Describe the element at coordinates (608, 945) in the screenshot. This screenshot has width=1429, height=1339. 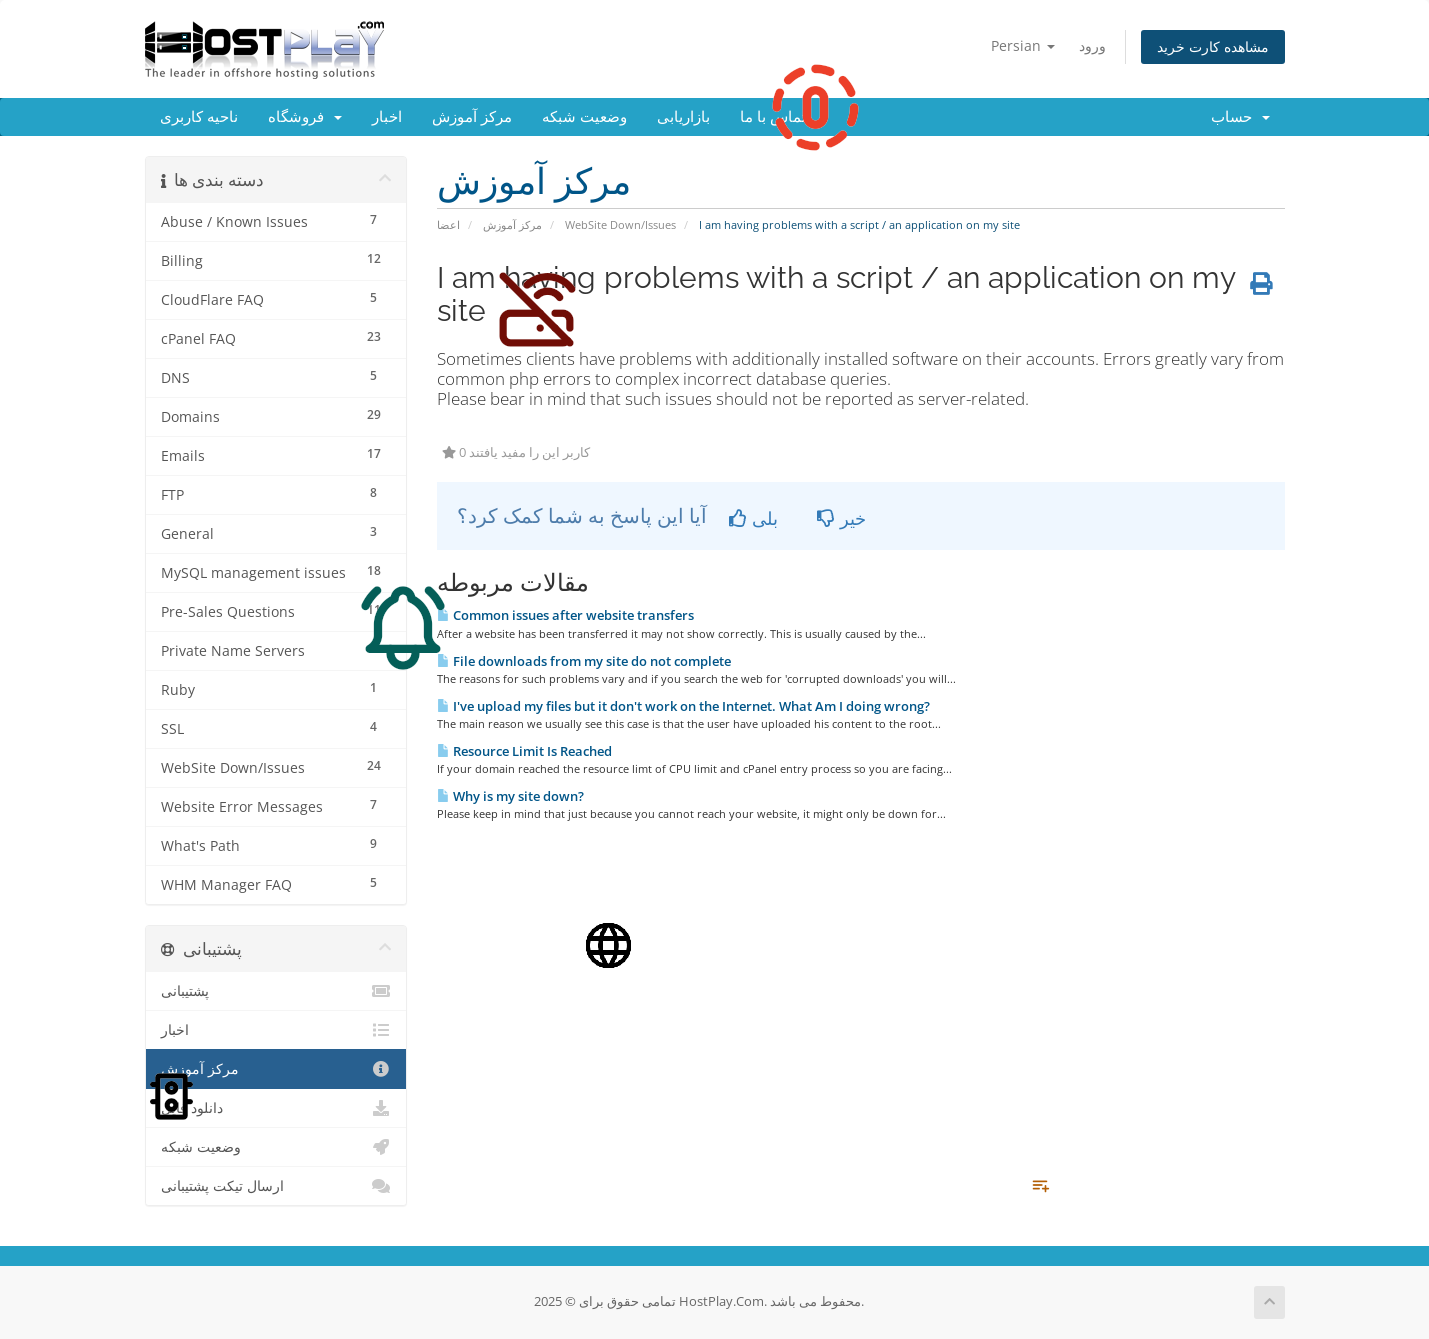
I see `change language settings` at that location.